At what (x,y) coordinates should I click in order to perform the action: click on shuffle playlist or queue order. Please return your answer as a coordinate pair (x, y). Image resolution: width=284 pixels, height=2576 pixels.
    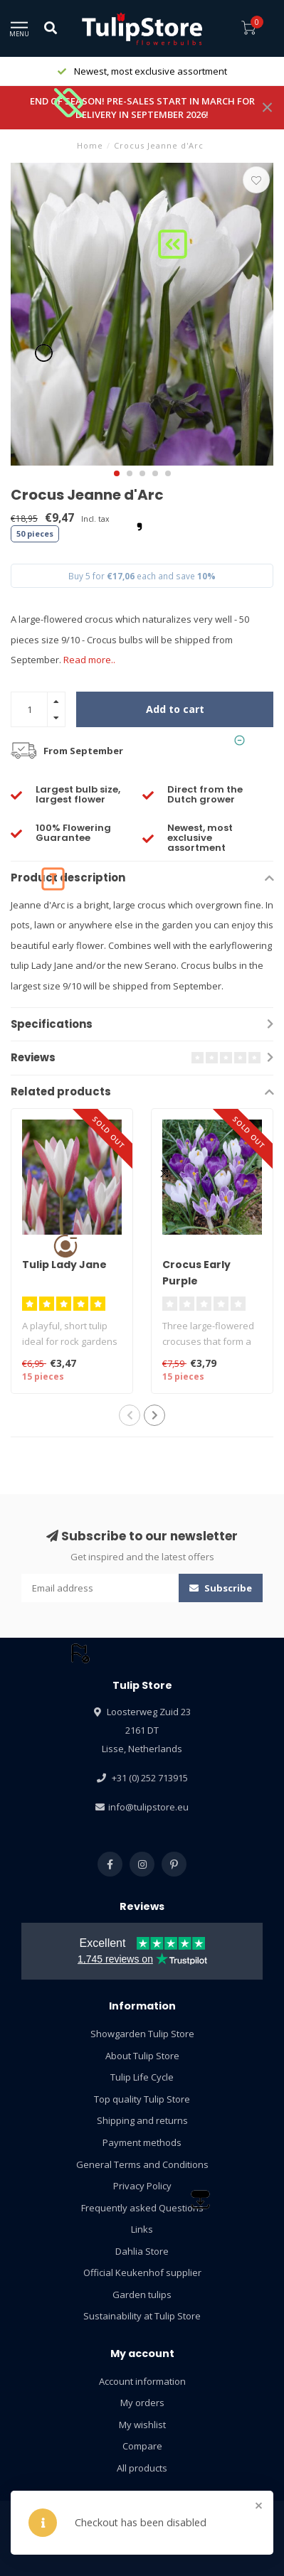
    Looking at the image, I should click on (164, 1174).